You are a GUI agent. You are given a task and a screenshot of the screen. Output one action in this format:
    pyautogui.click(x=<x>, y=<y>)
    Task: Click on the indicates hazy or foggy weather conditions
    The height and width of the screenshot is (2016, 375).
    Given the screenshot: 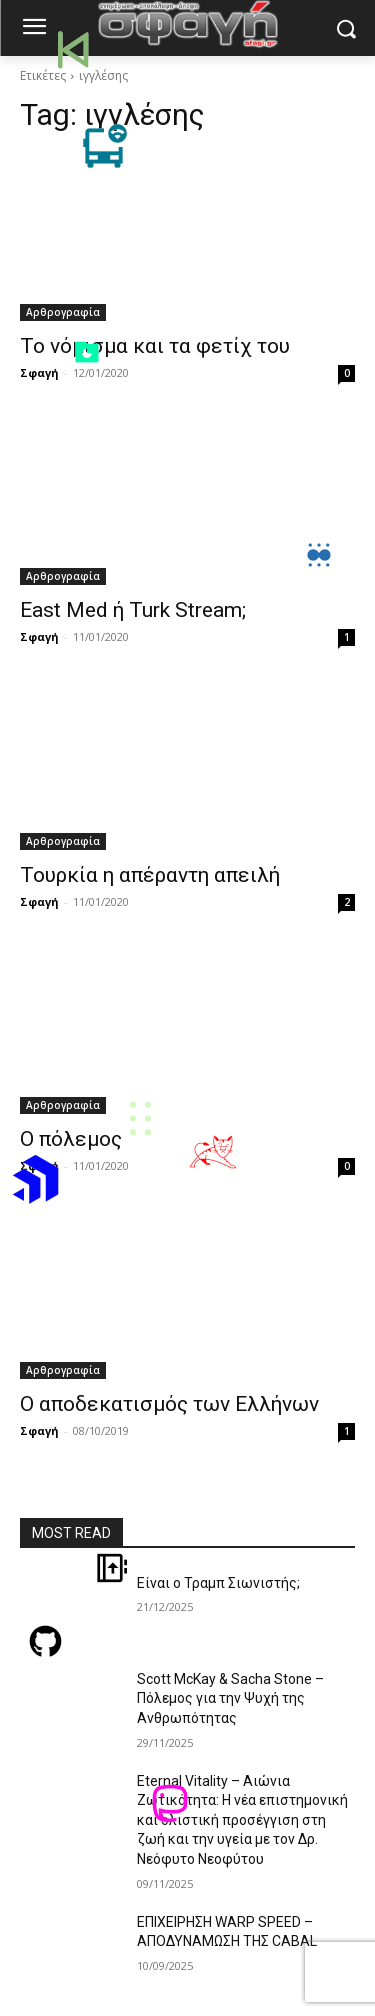 What is the action you would take?
    pyautogui.click(x=319, y=555)
    